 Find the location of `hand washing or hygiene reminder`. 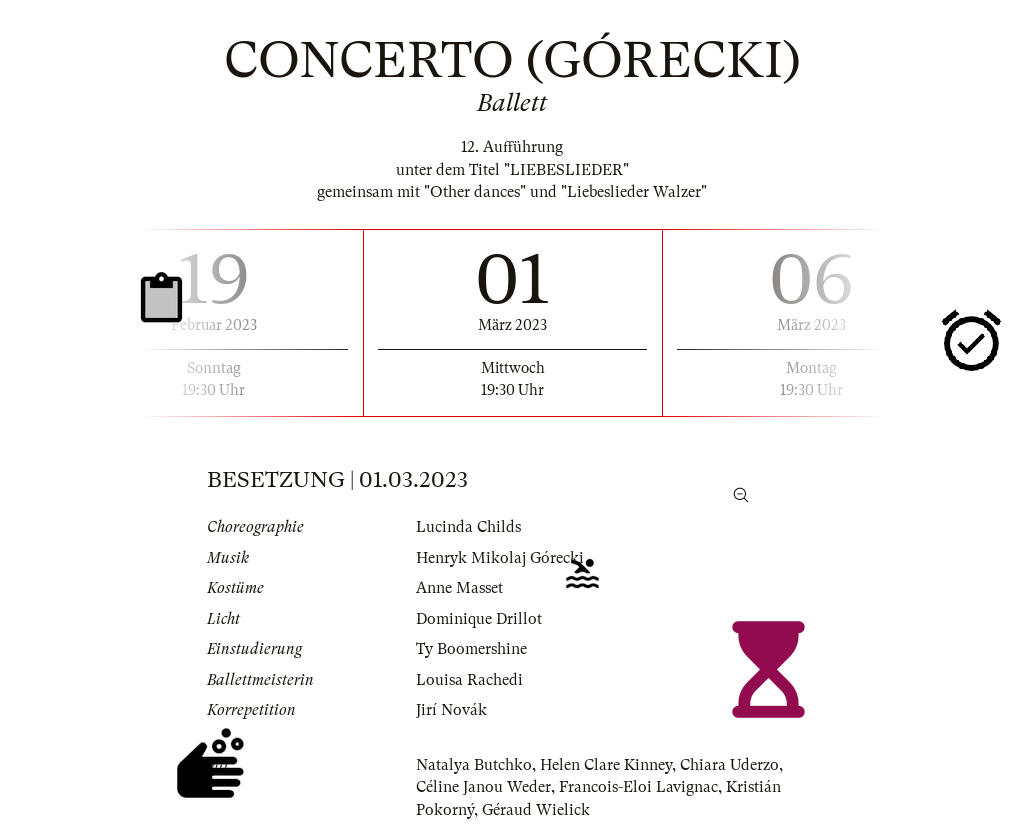

hand washing or hygiene reminder is located at coordinates (212, 763).